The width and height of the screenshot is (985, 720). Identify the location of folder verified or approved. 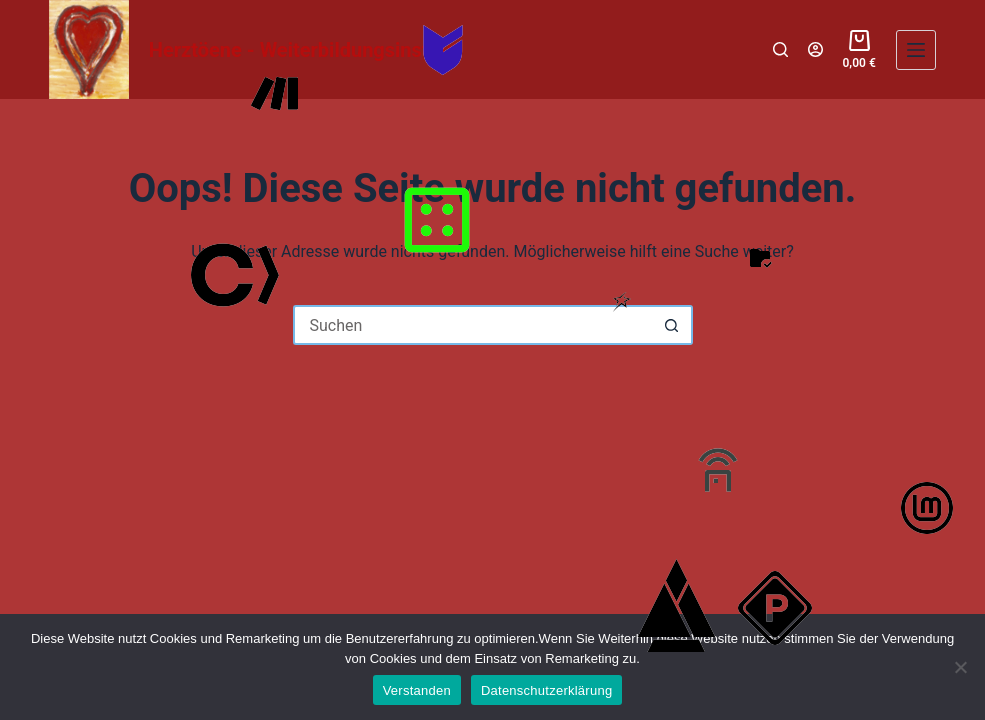
(760, 258).